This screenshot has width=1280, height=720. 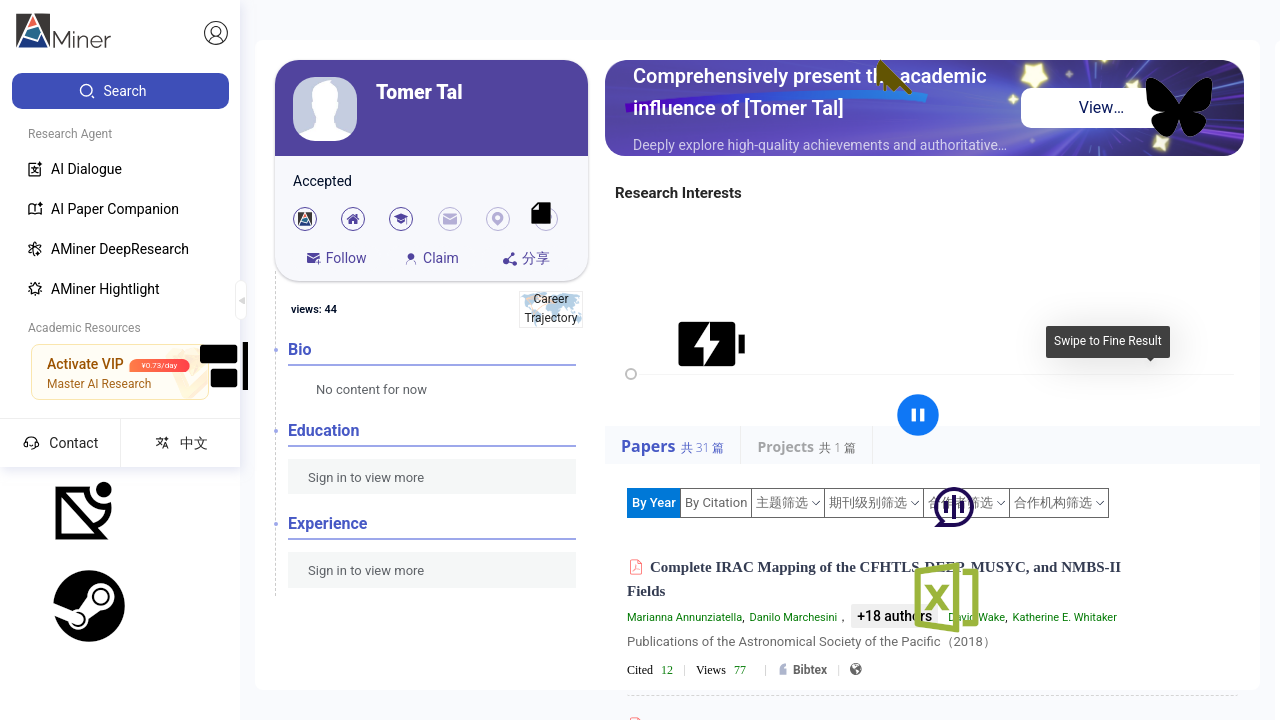 What do you see at coordinates (89, 606) in the screenshot?
I see `open Steam gaming platform` at bounding box center [89, 606].